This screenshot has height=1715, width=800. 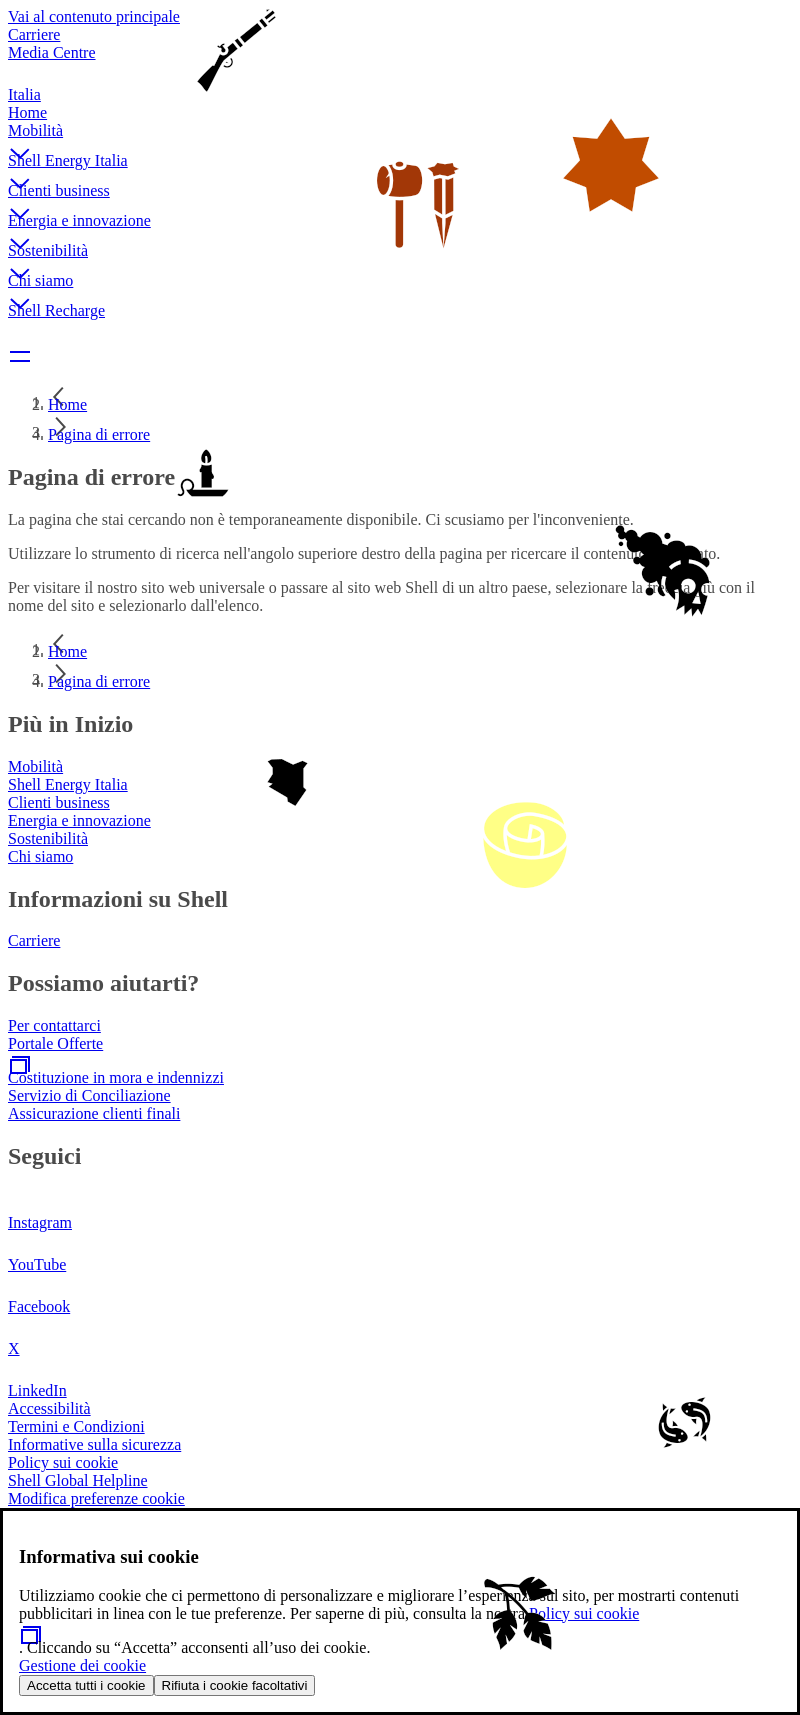 I want to click on indicates a special or featured item, so click(x=611, y=165).